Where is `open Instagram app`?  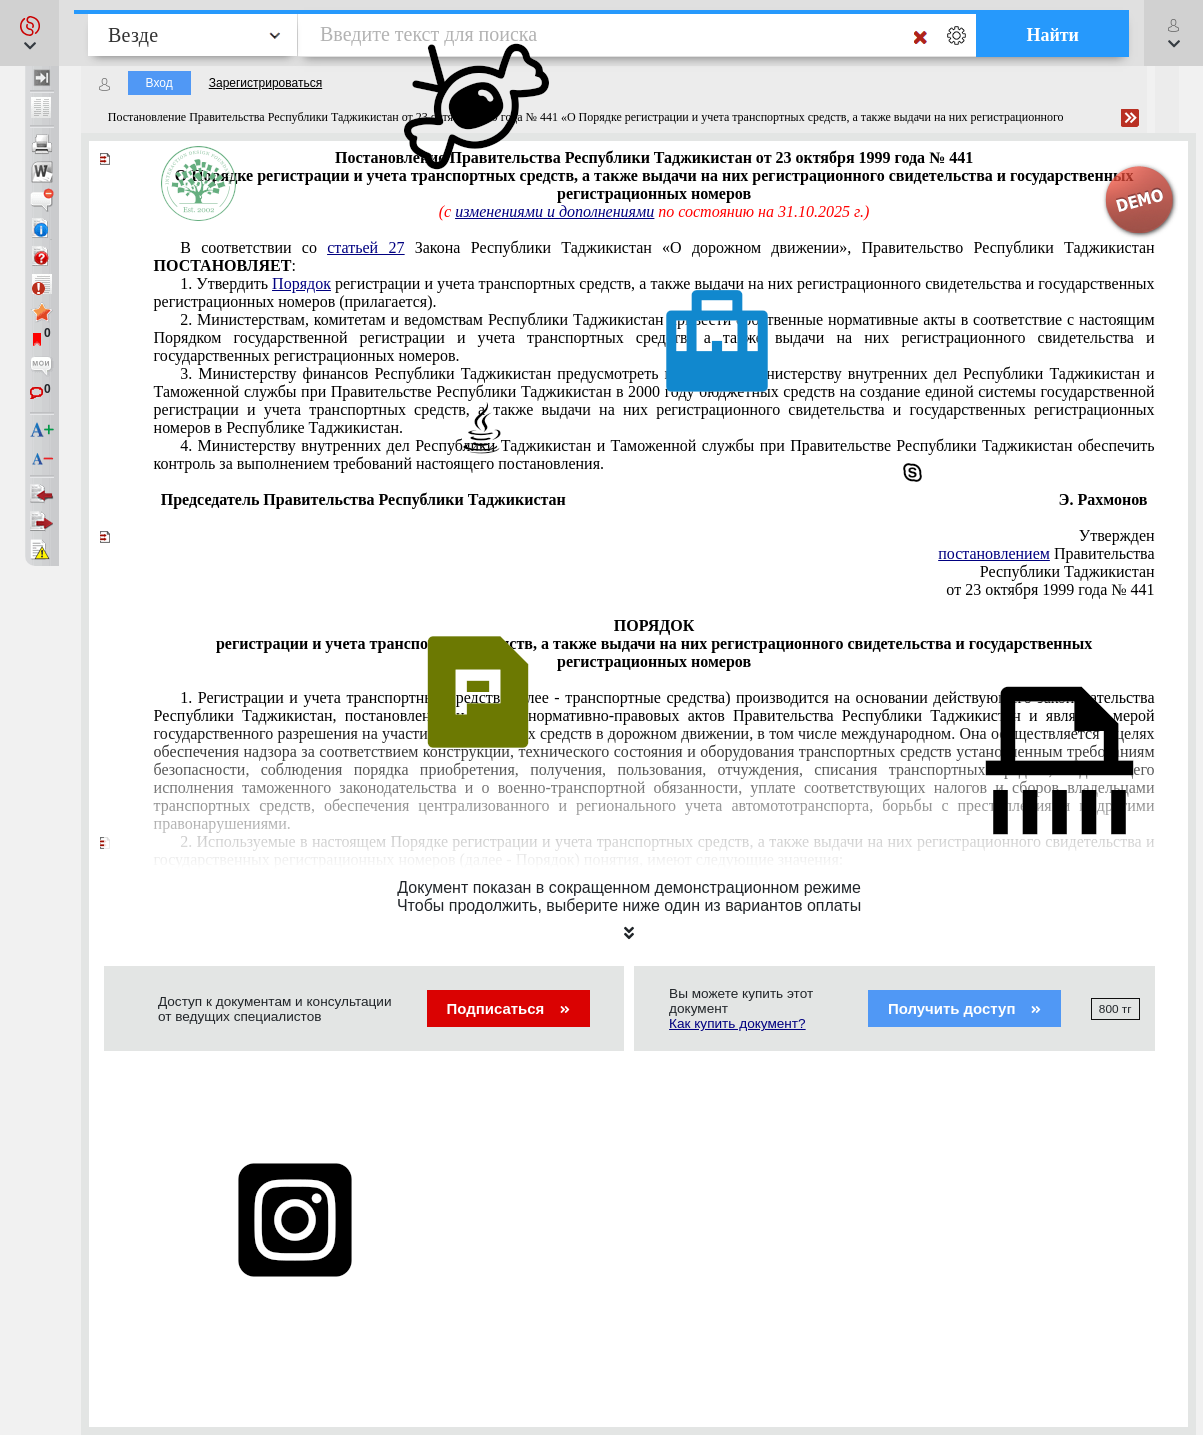 open Instagram app is located at coordinates (295, 1220).